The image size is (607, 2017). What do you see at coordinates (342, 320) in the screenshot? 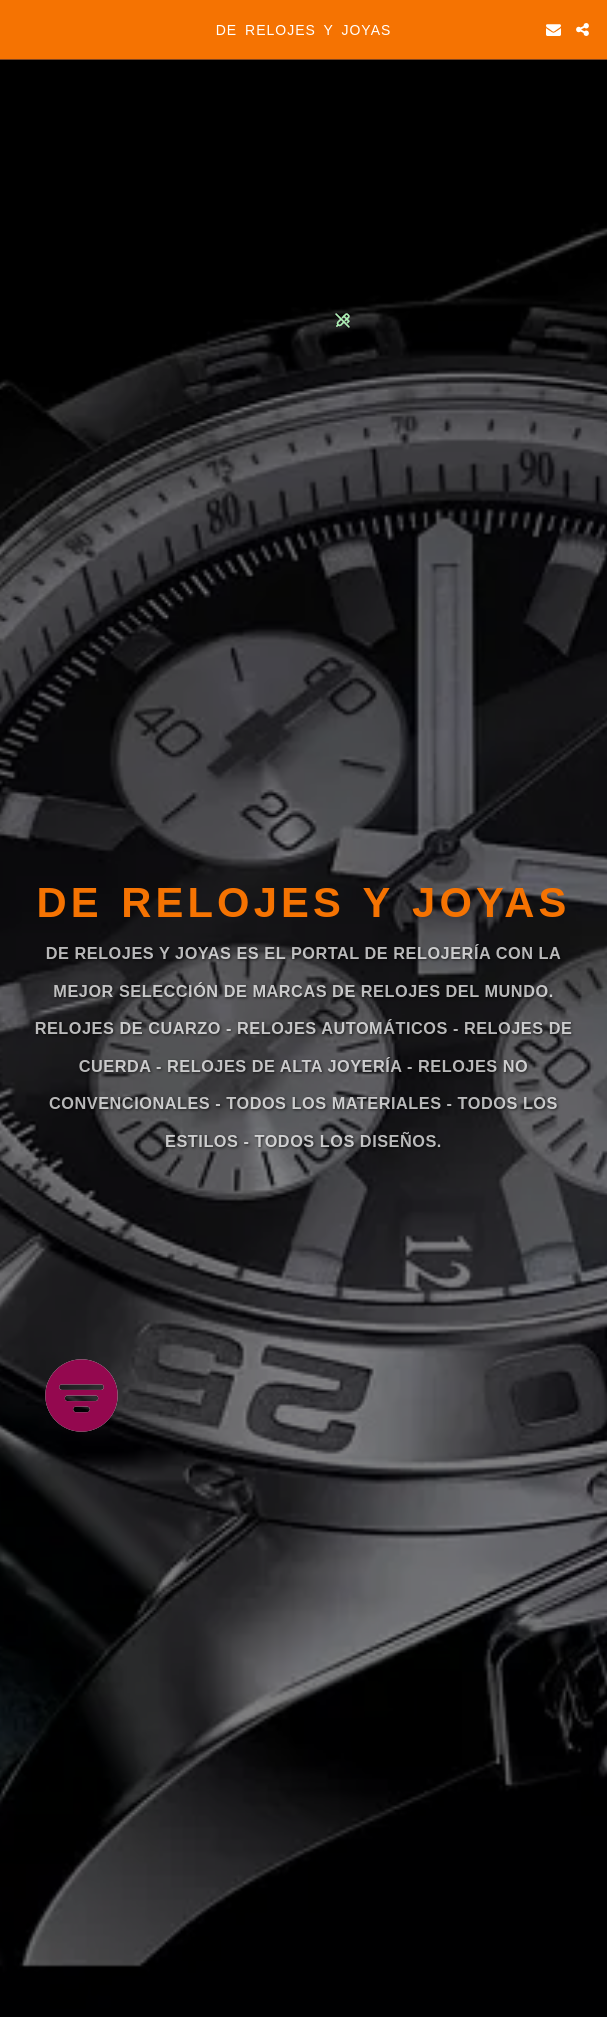
I see `editing disabled` at bounding box center [342, 320].